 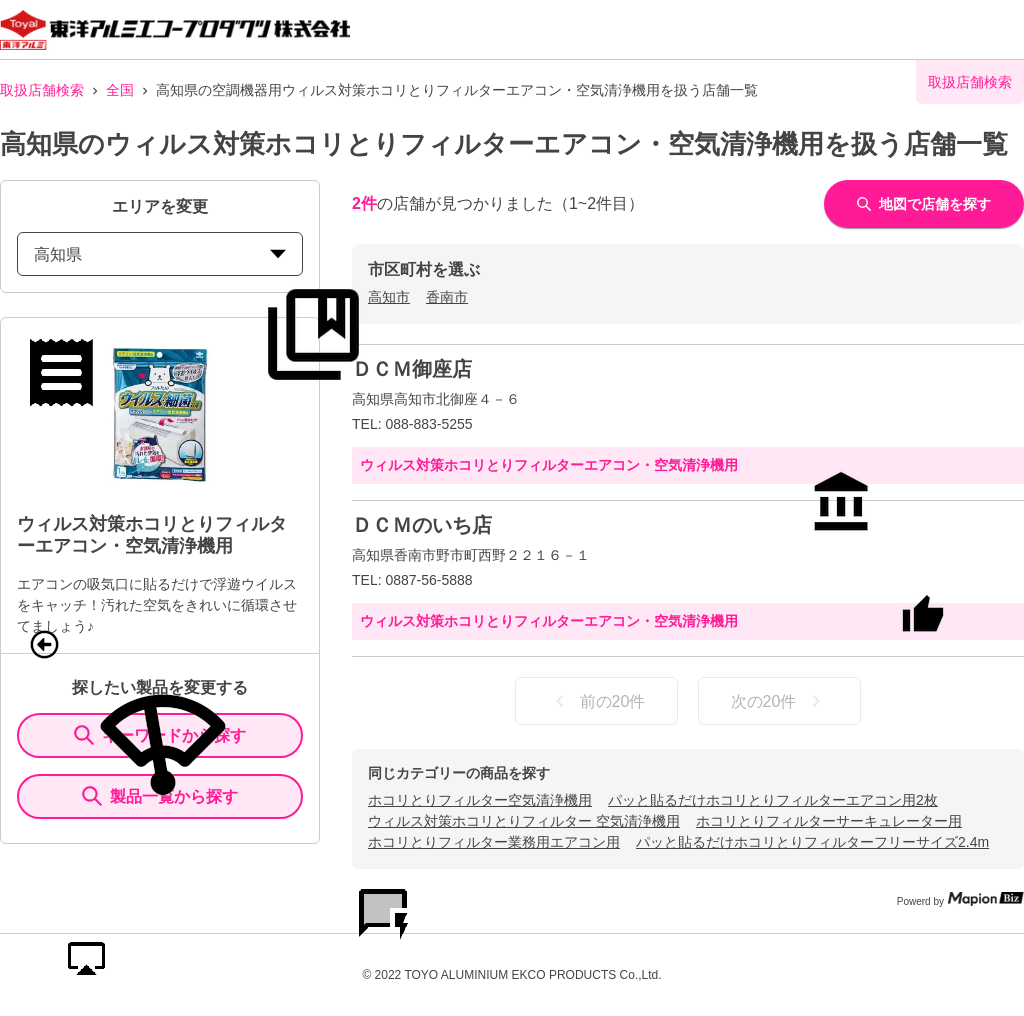 I want to click on view purchase receipt or transaction history, so click(x=61, y=372).